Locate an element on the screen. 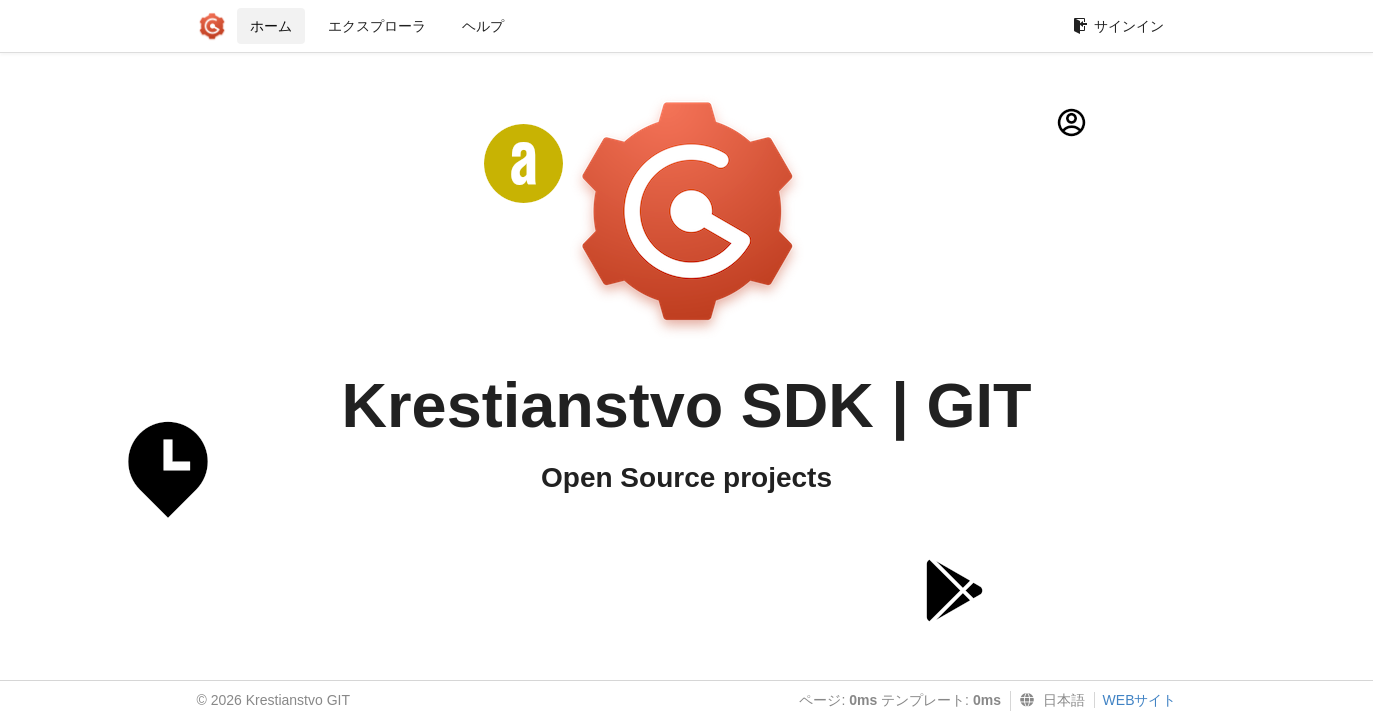  access your account or profile settings is located at coordinates (1071, 122).